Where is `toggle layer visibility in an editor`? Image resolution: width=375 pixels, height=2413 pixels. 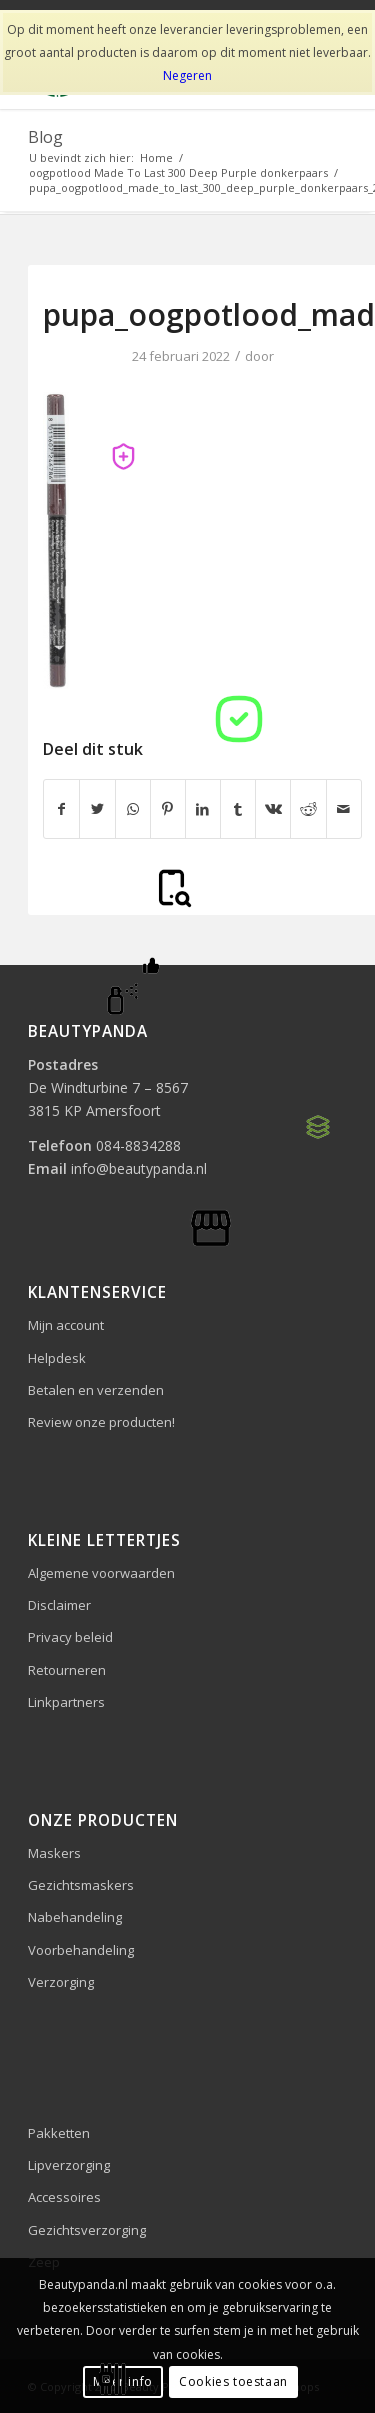
toggle layer visibility in an editor is located at coordinates (318, 1127).